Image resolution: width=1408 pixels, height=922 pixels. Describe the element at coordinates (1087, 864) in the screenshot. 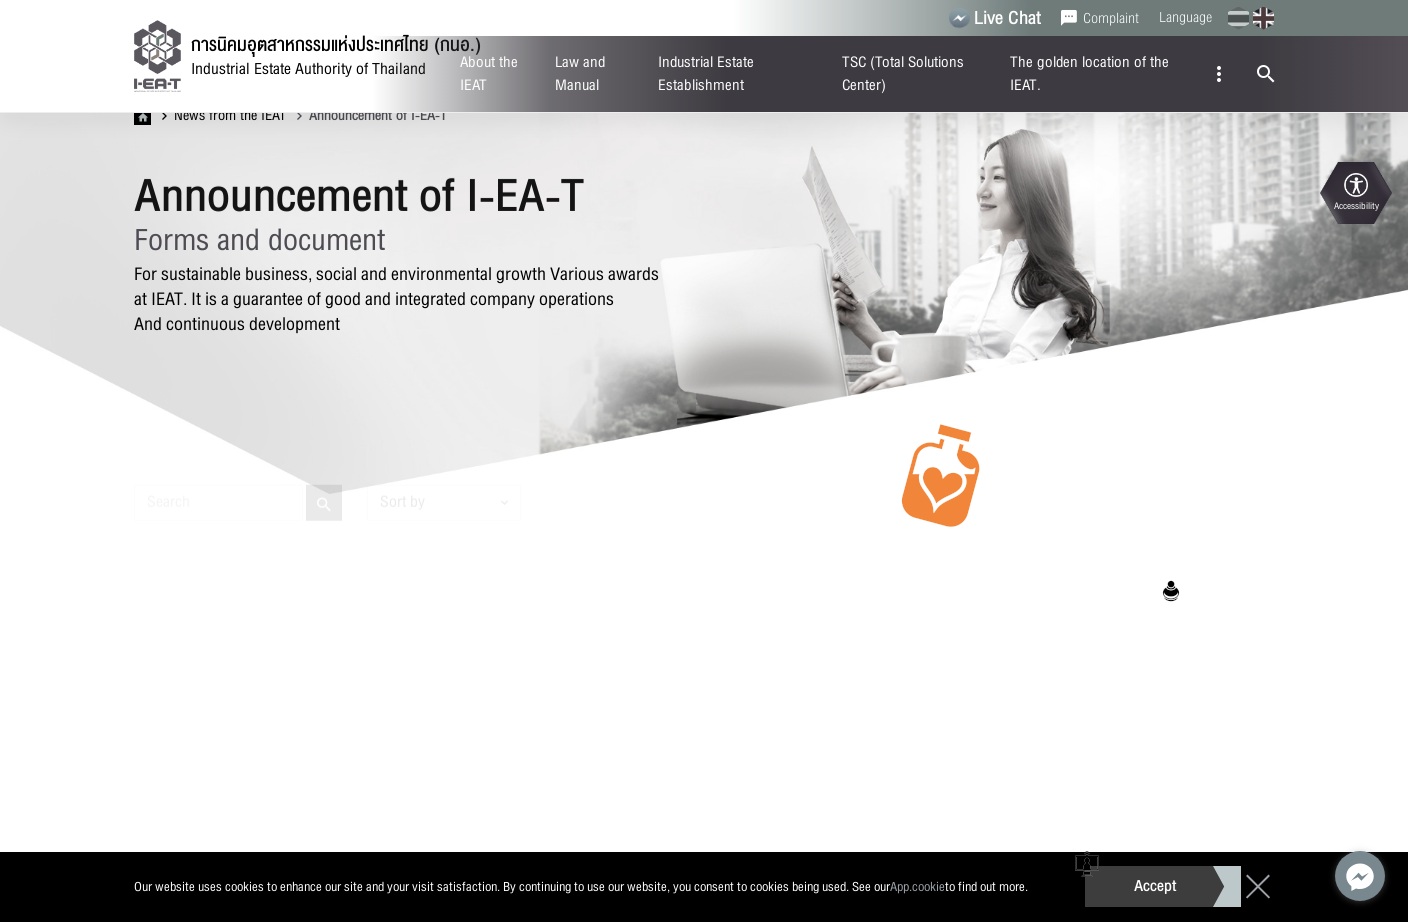

I see `start or join a video conference call` at that location.